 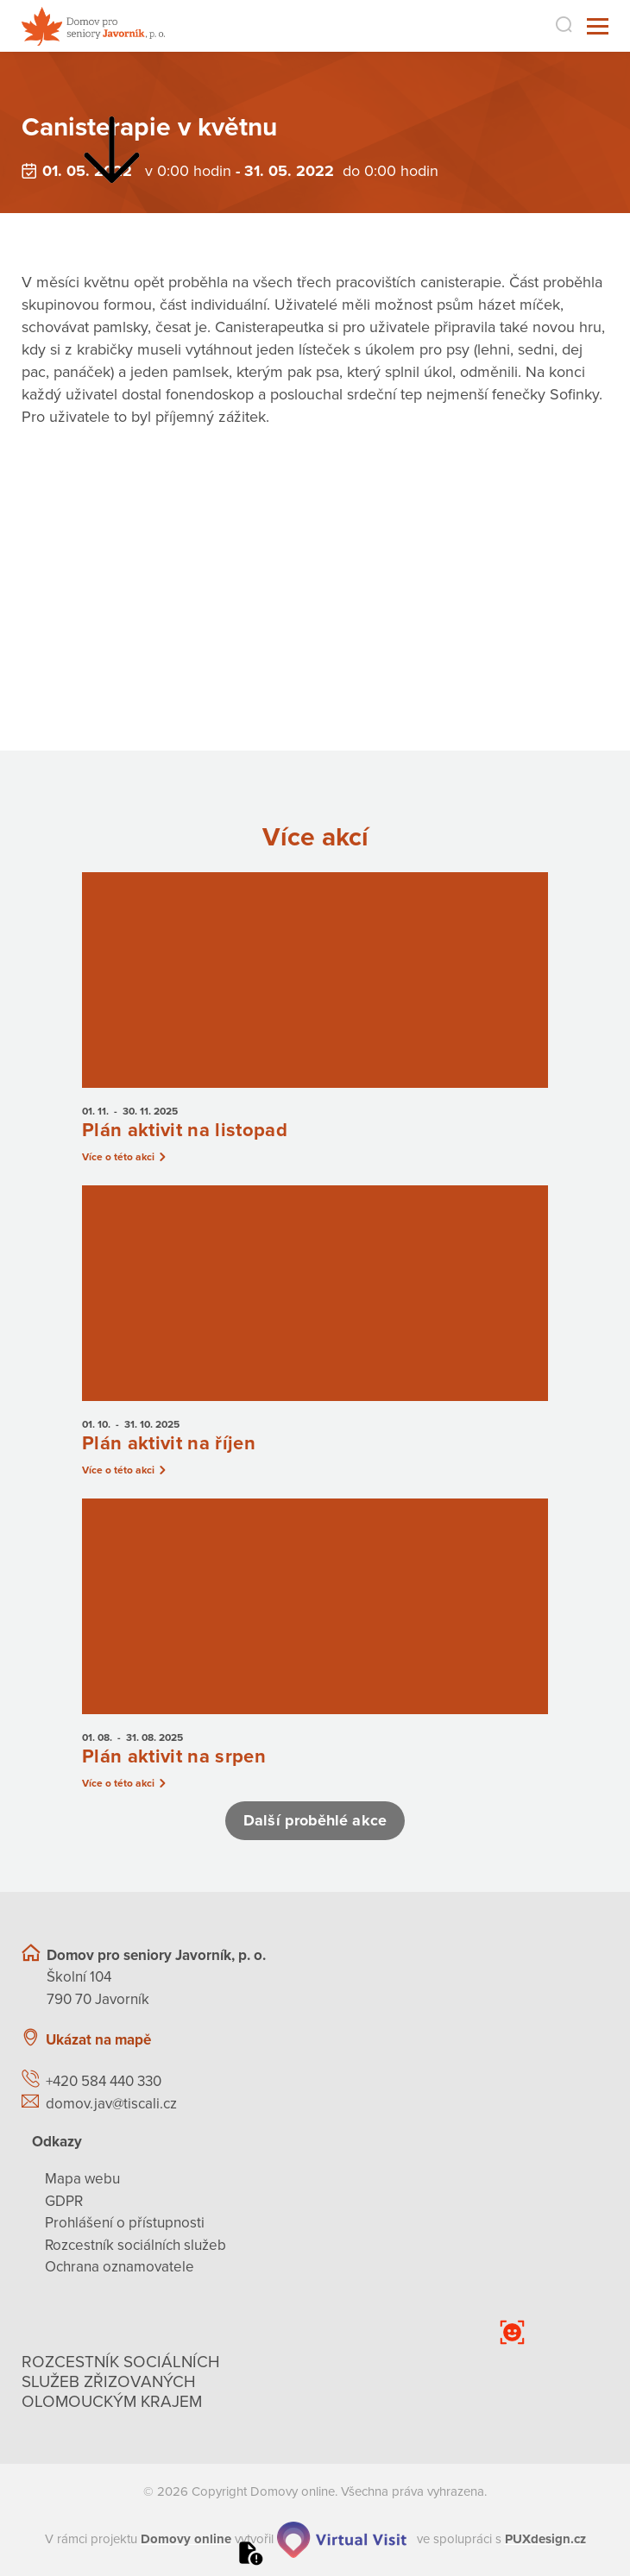 I want to click on file error or issue detected, so click(x=250, y=2553).